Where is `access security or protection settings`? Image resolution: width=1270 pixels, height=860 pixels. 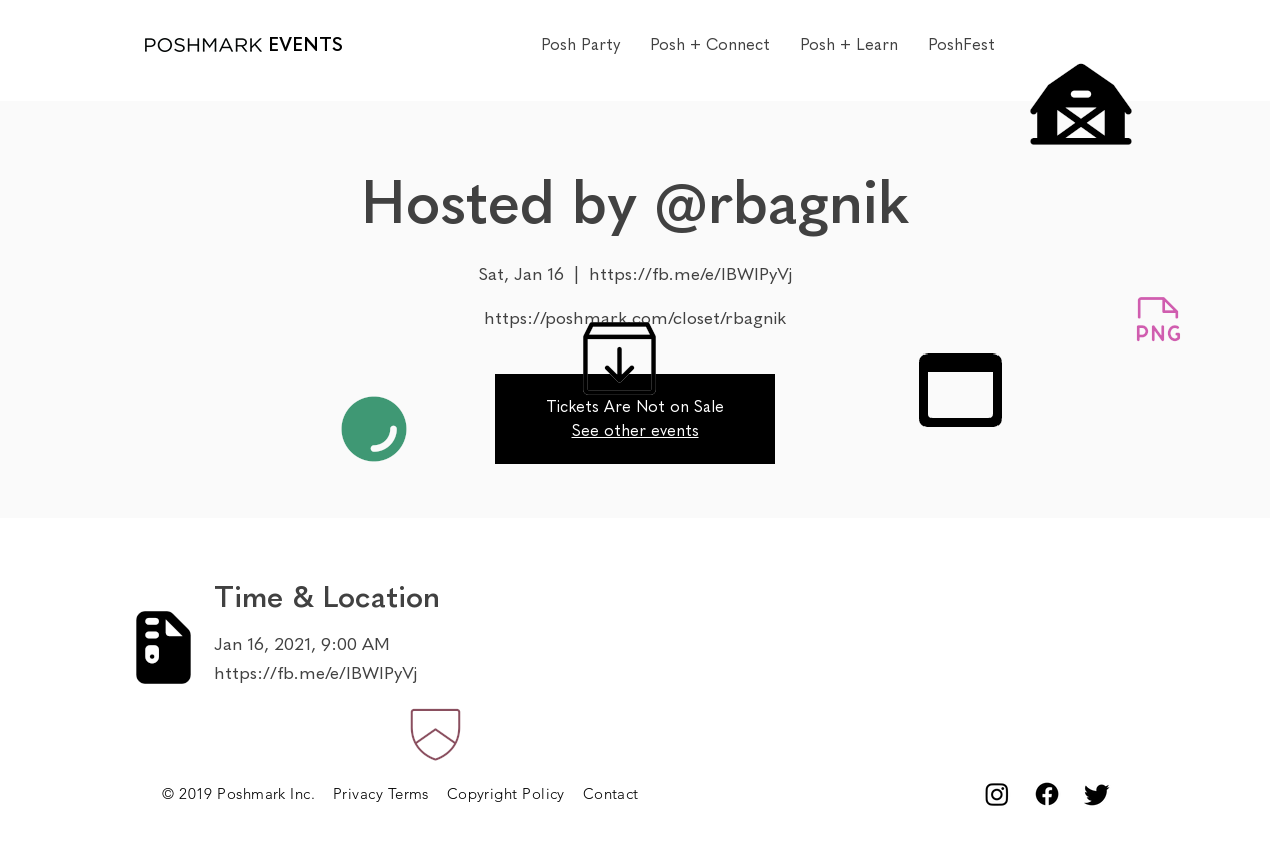
access security or protection settings is located at coordinates (435, 731).